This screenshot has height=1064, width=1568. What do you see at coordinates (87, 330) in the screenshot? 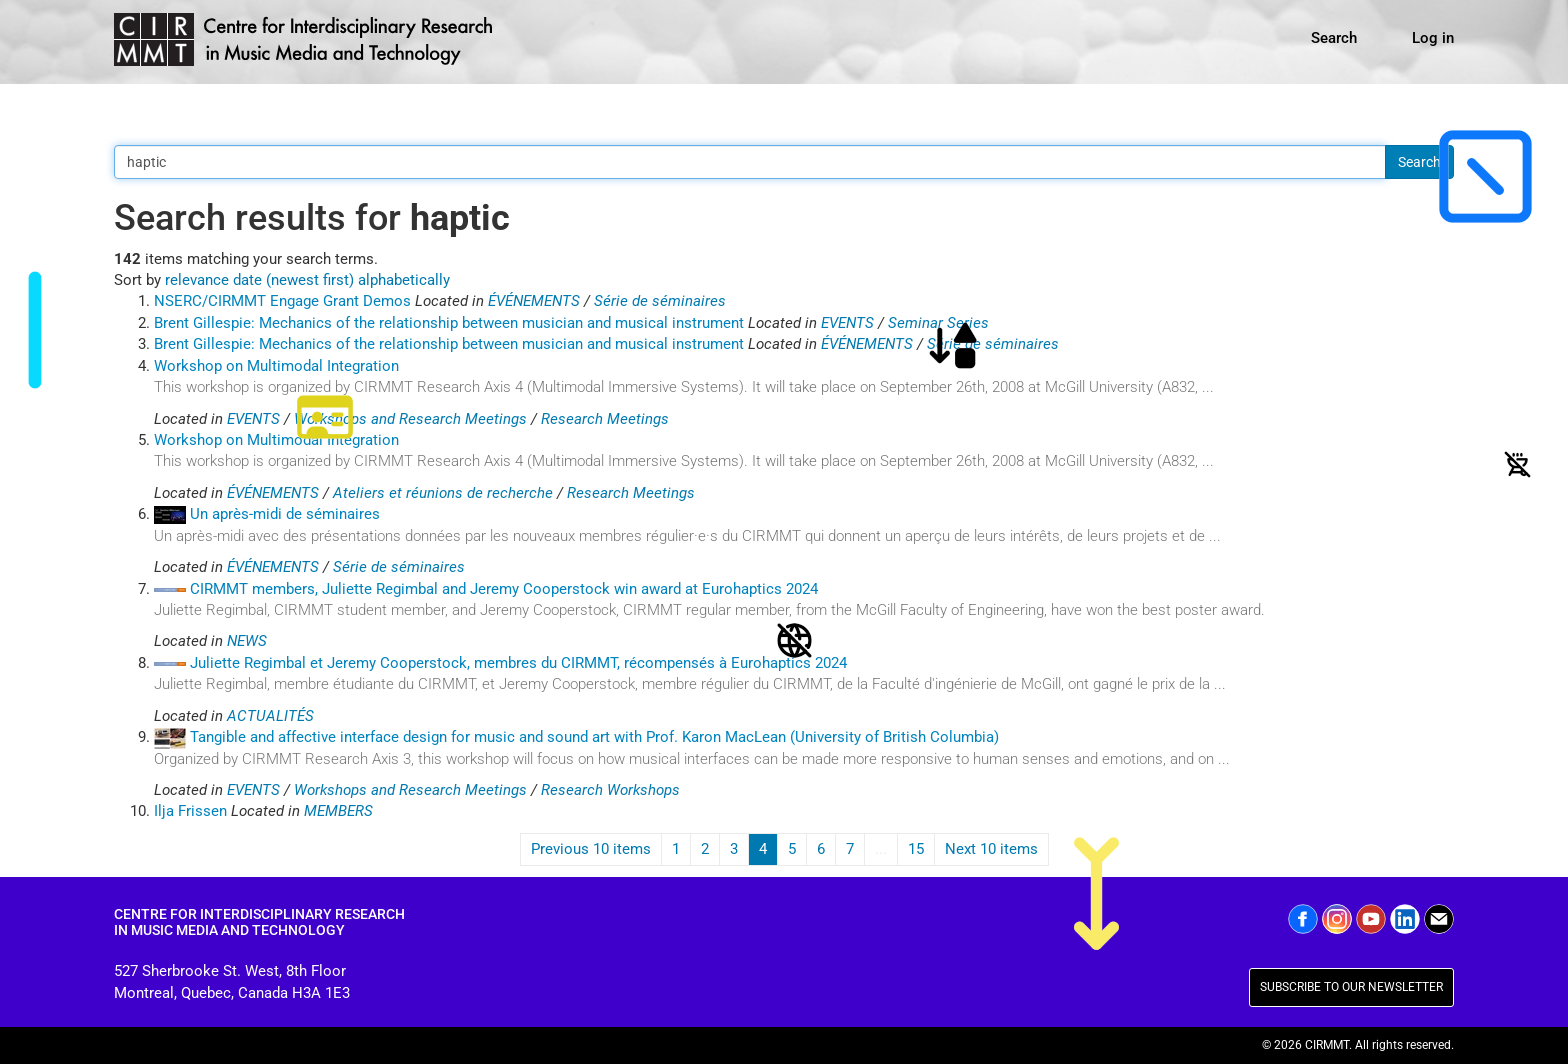
I see `indicates a count of one` at bounding box center [87, 330].